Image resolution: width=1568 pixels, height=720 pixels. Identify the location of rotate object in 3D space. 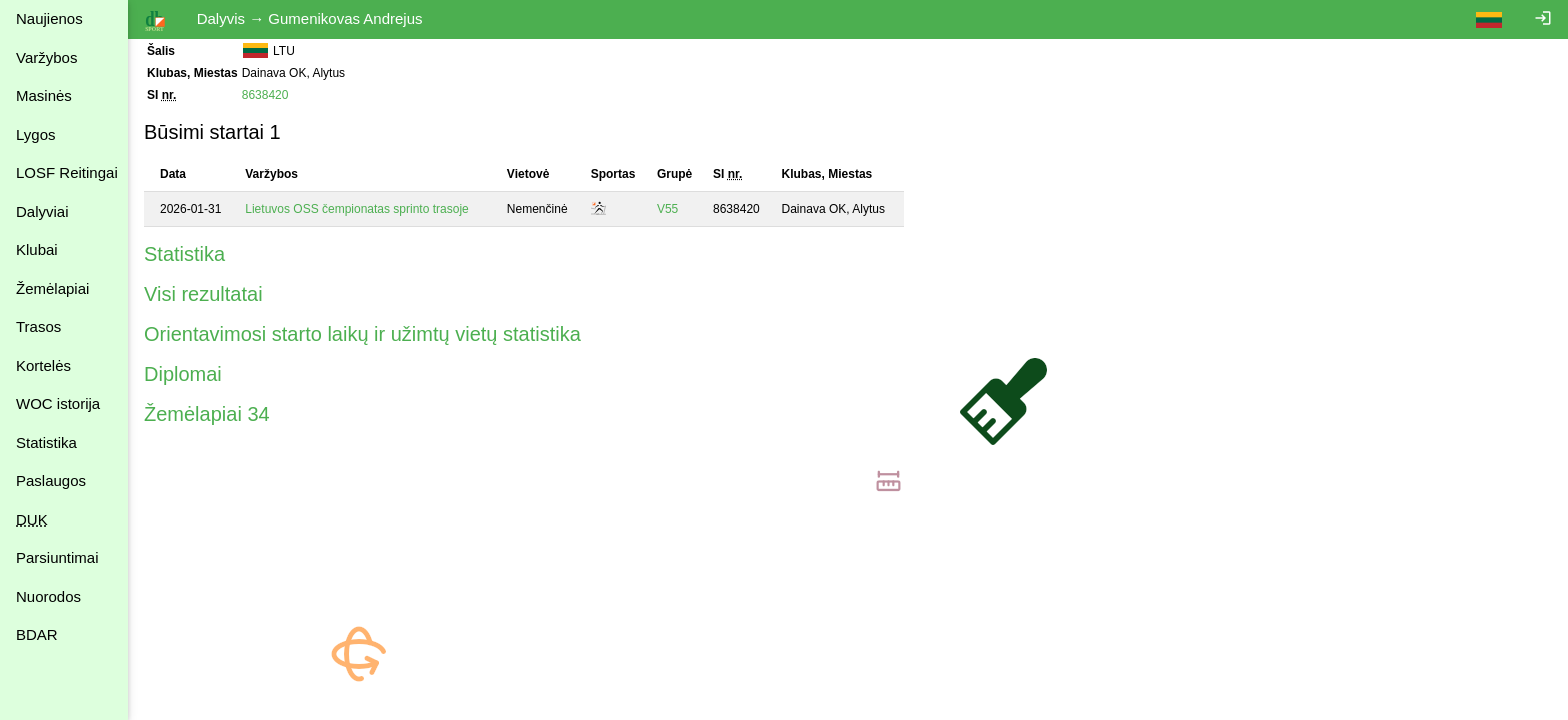
(359, 654).